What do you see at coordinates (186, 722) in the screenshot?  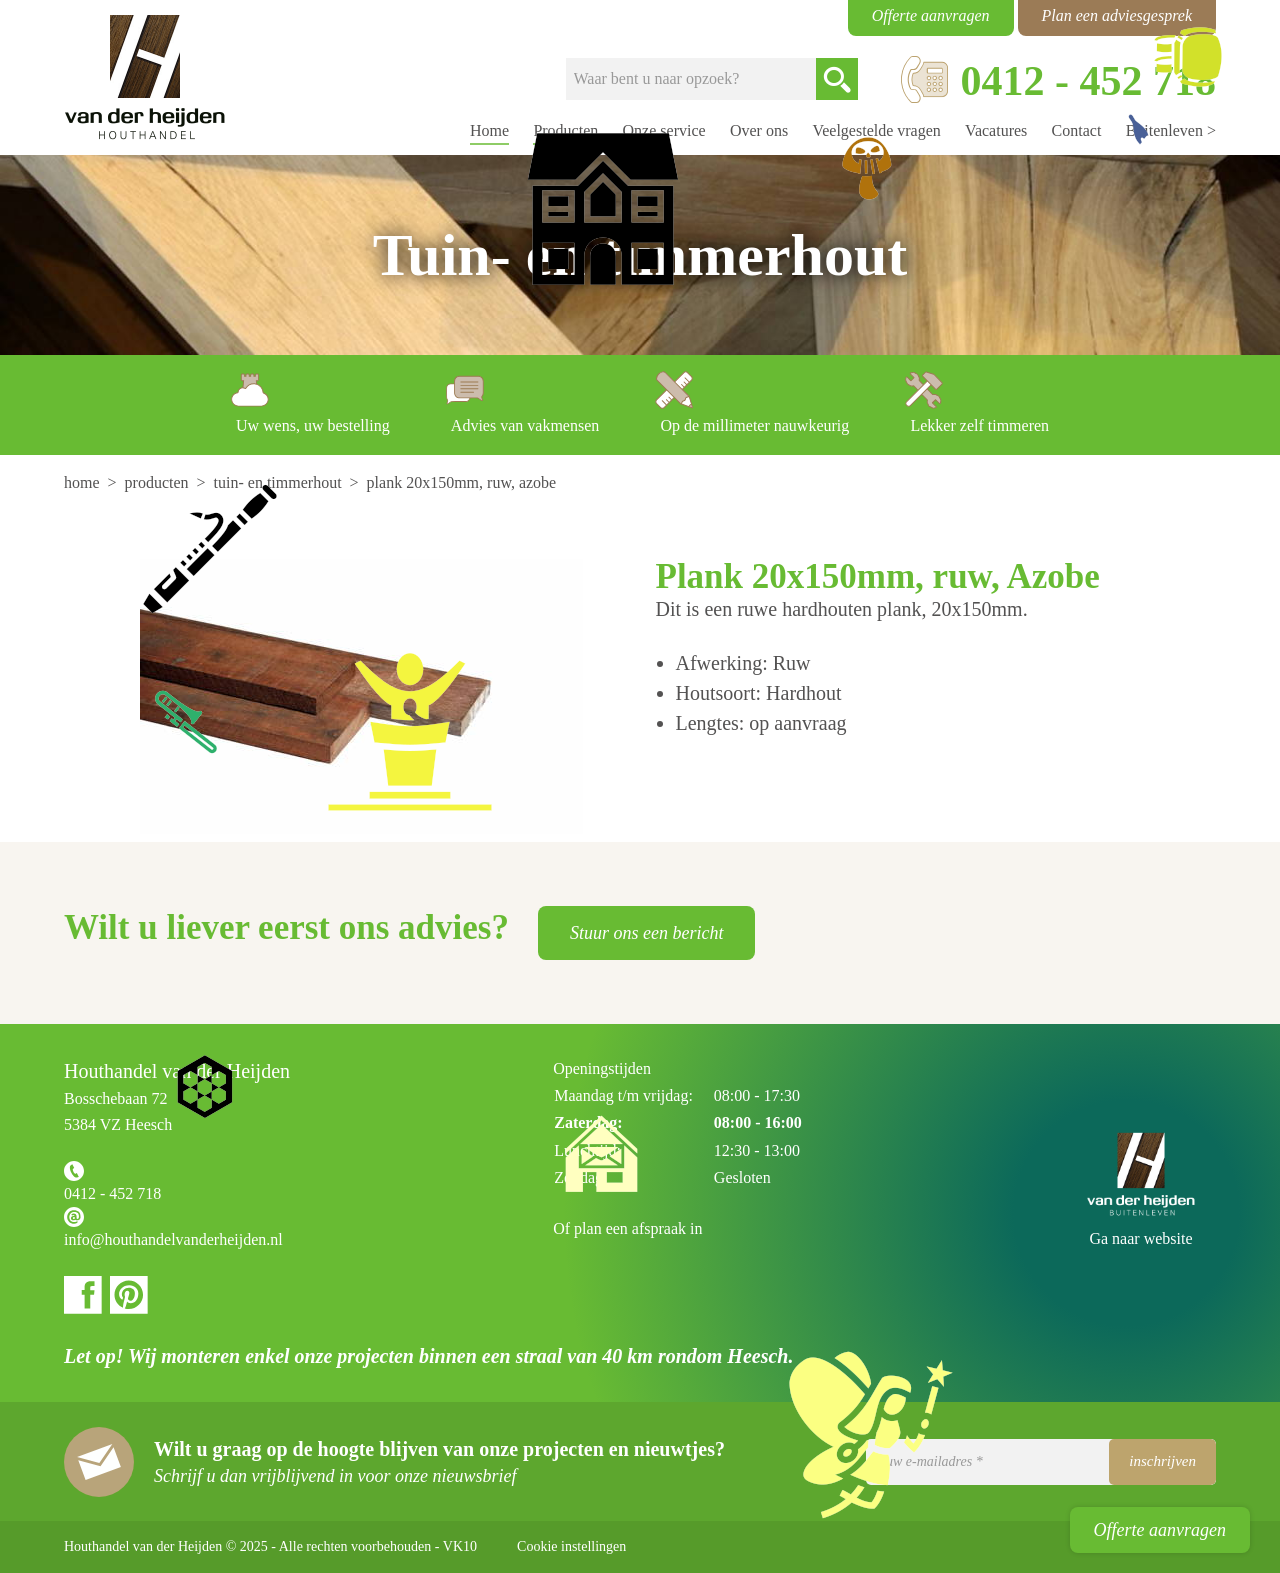 I see `access brass instrument sounds or samples` at bounding box center [186, 722].